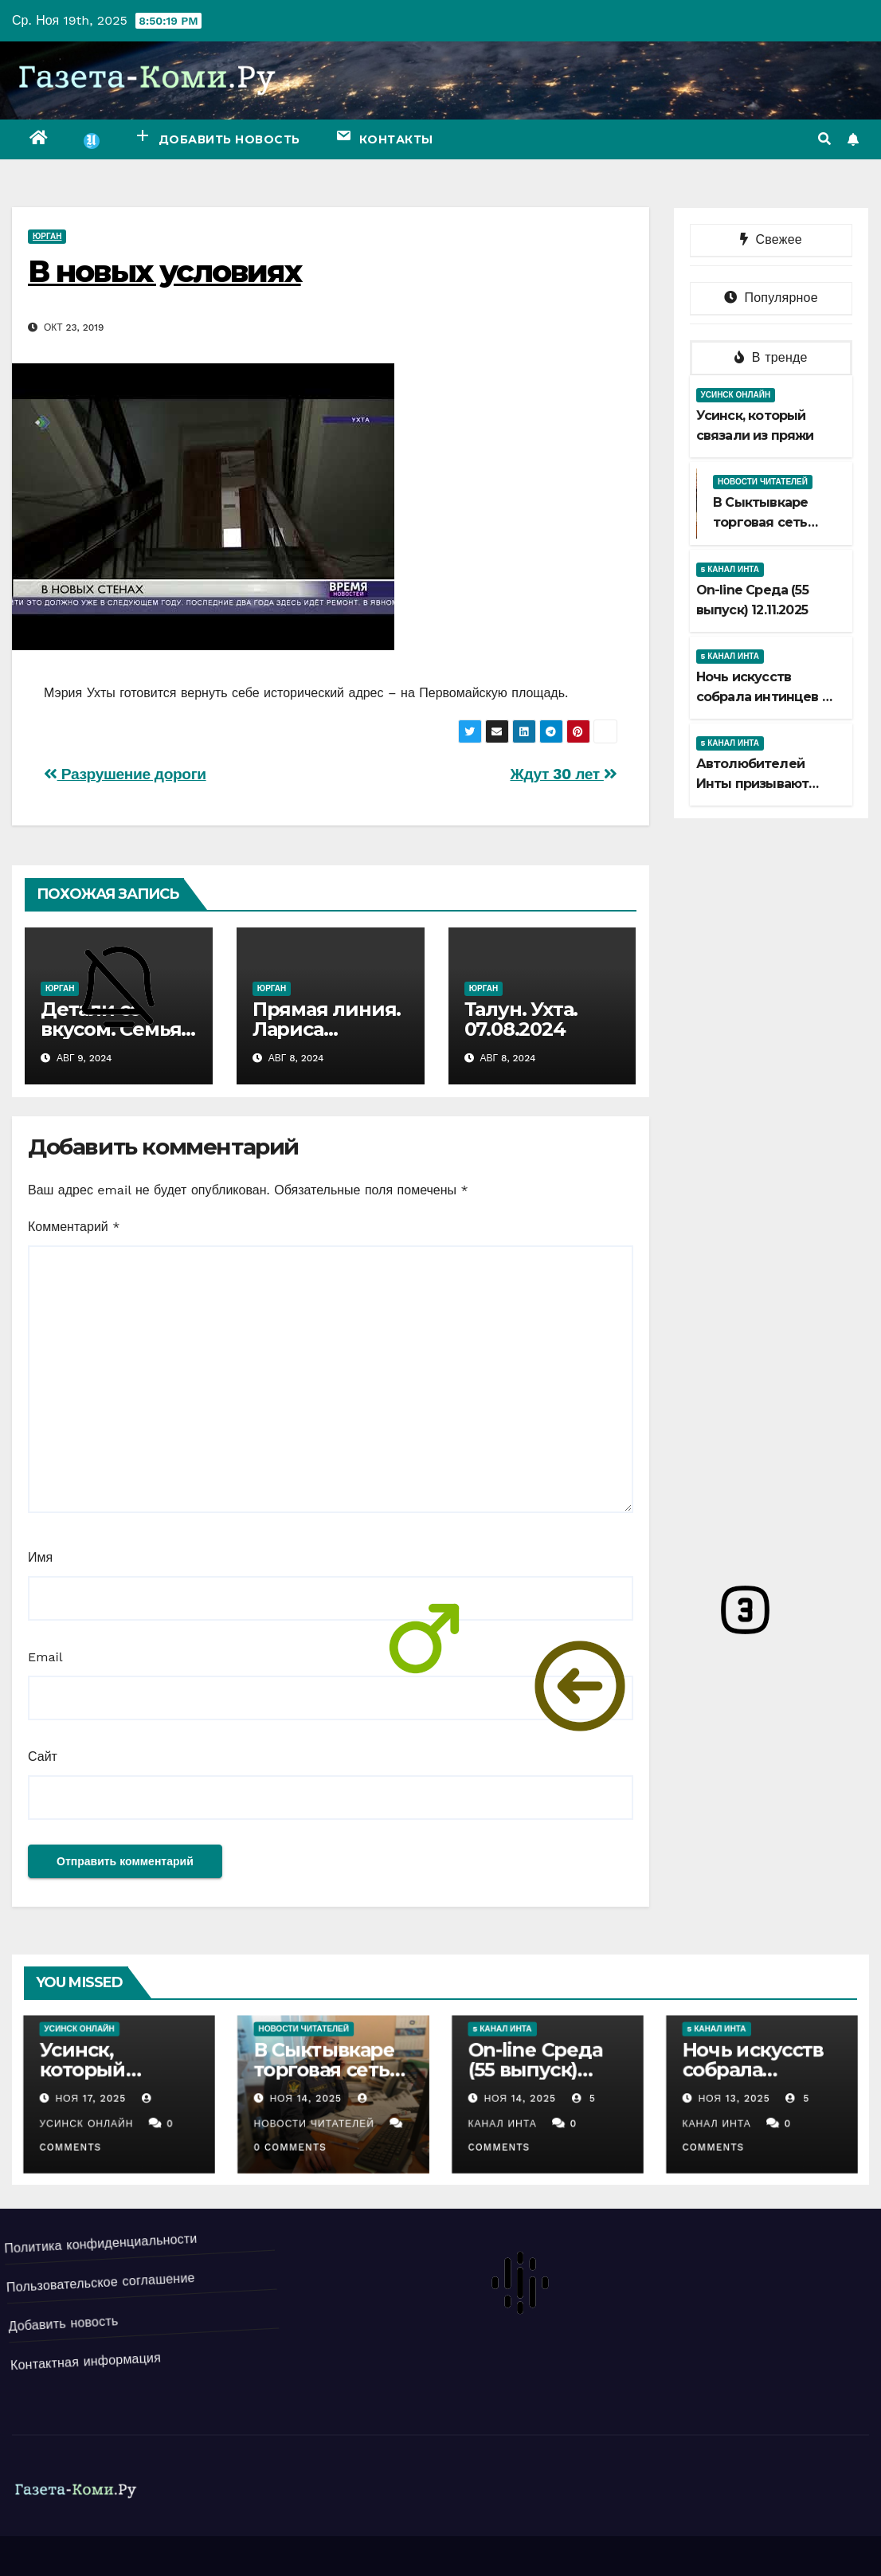  Describe the element at coordinates (119, 986) in the screenshot. I see `mute notifications` at that location.